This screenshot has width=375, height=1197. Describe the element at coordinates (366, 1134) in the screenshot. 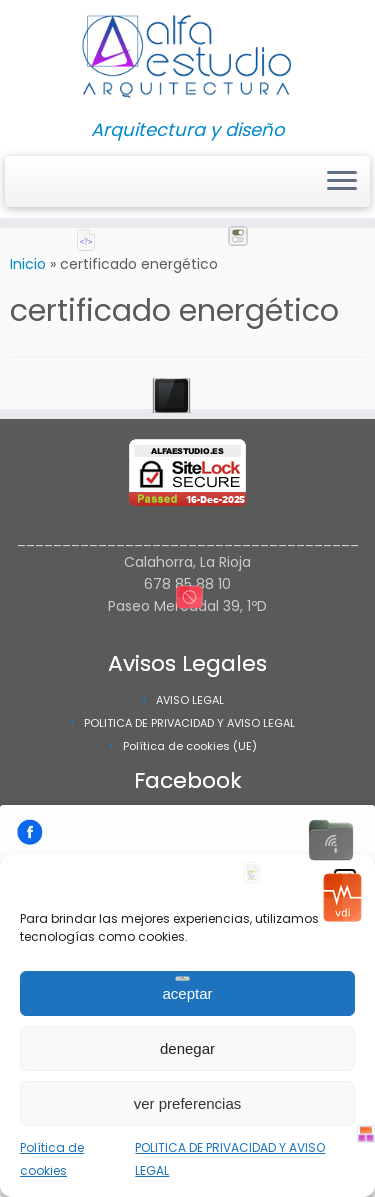

I see `select all items in the current view` at that location.